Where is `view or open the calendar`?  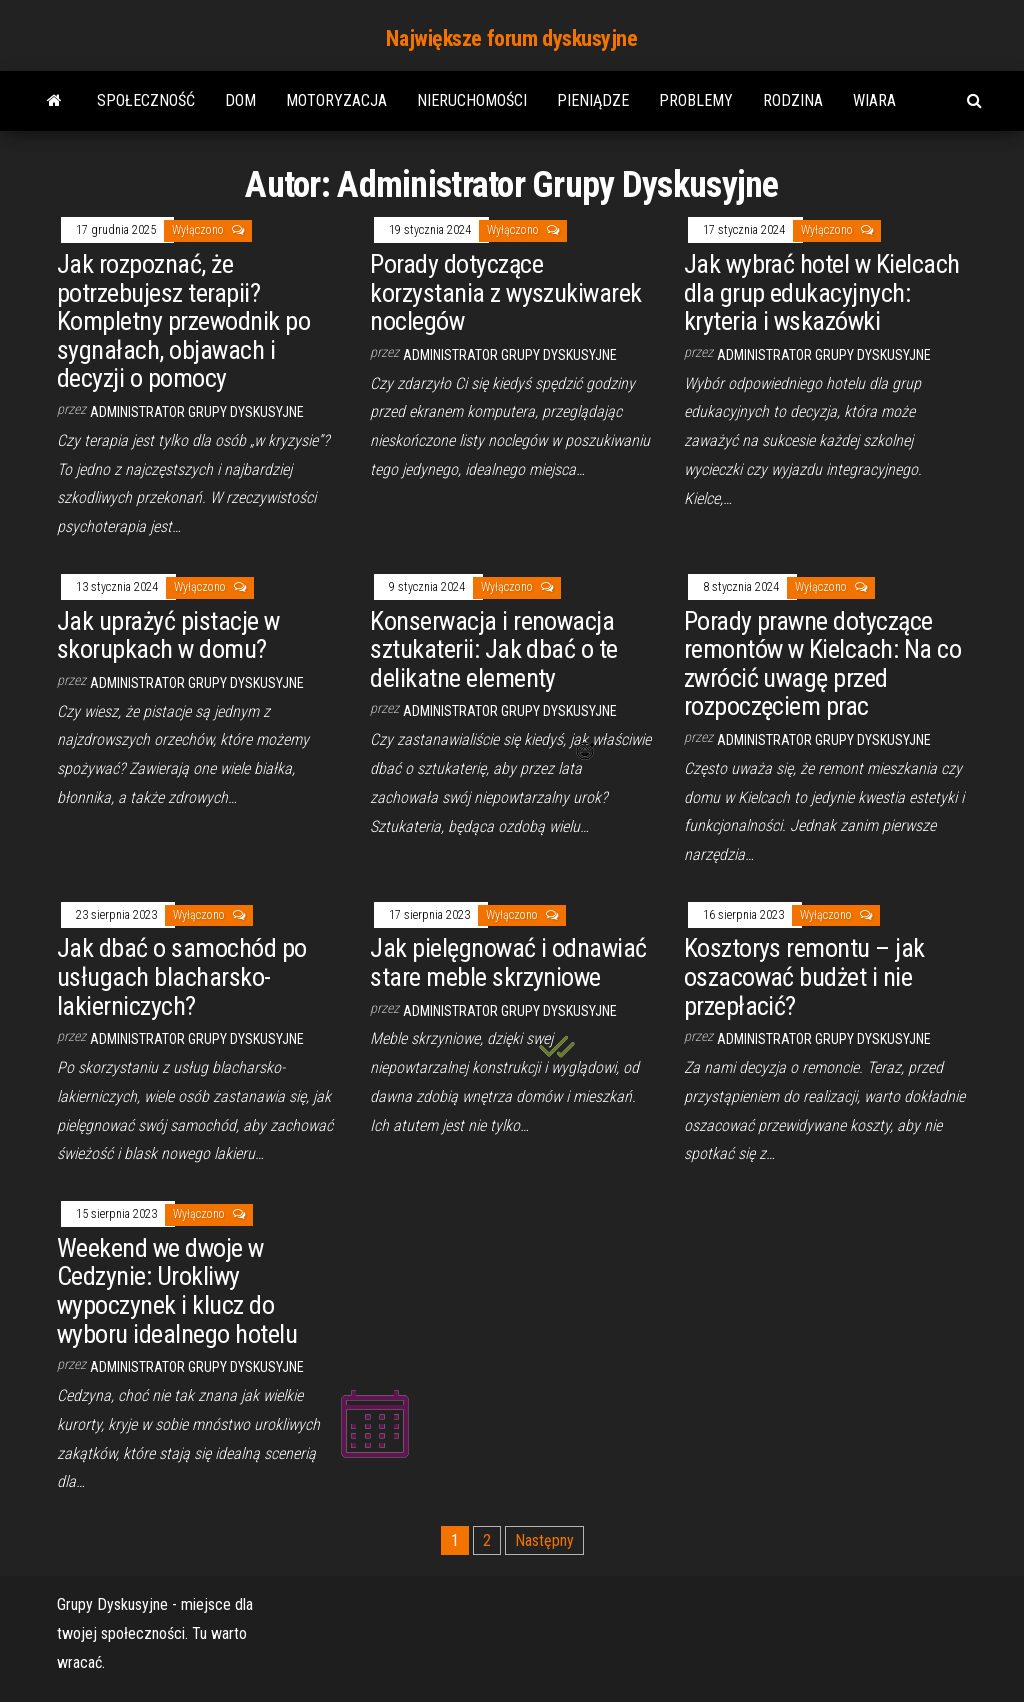 view or open the calendar is located at coordinates (375, 1424).